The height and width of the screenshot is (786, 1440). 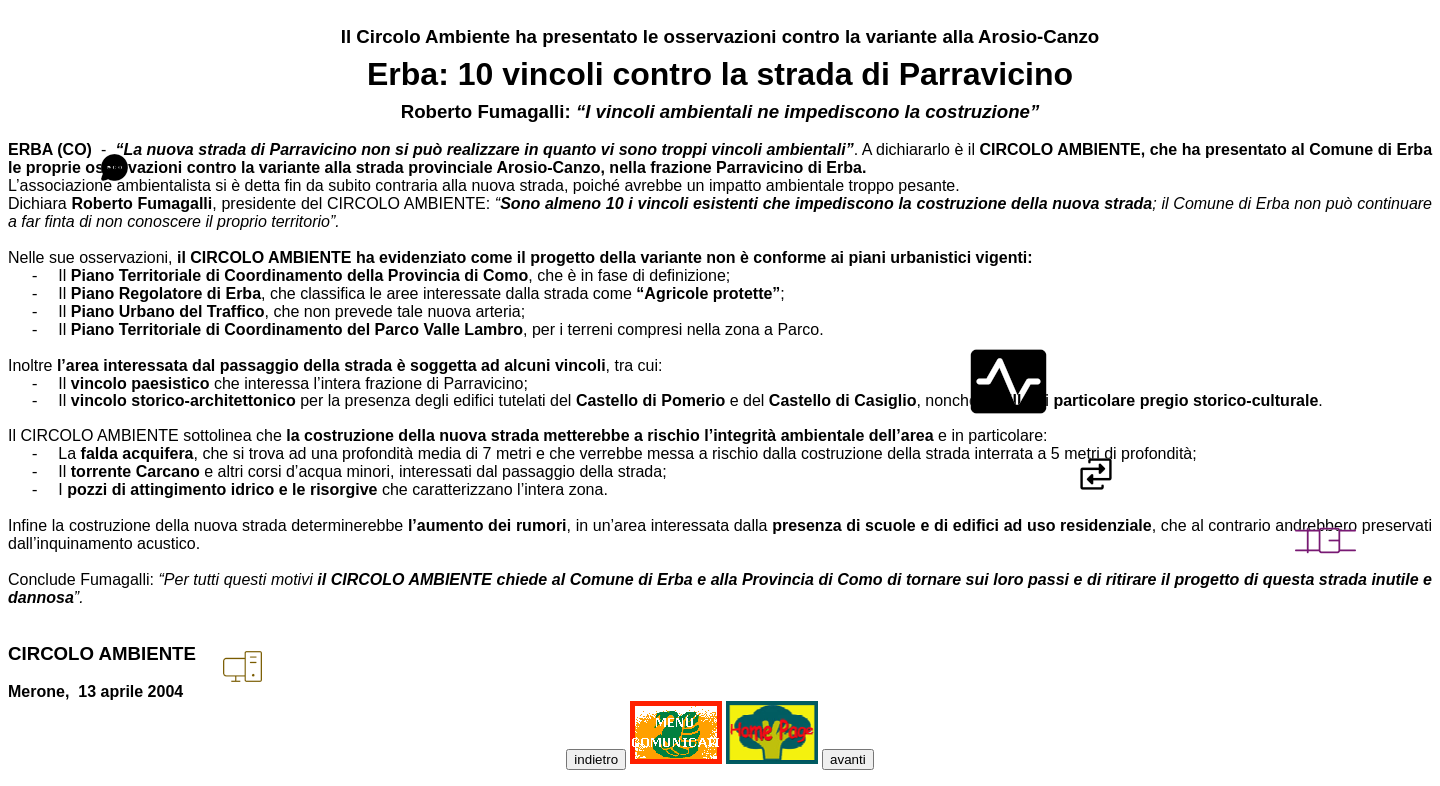 I want to click on swap or exchange items, so click(x=1096, y=474).